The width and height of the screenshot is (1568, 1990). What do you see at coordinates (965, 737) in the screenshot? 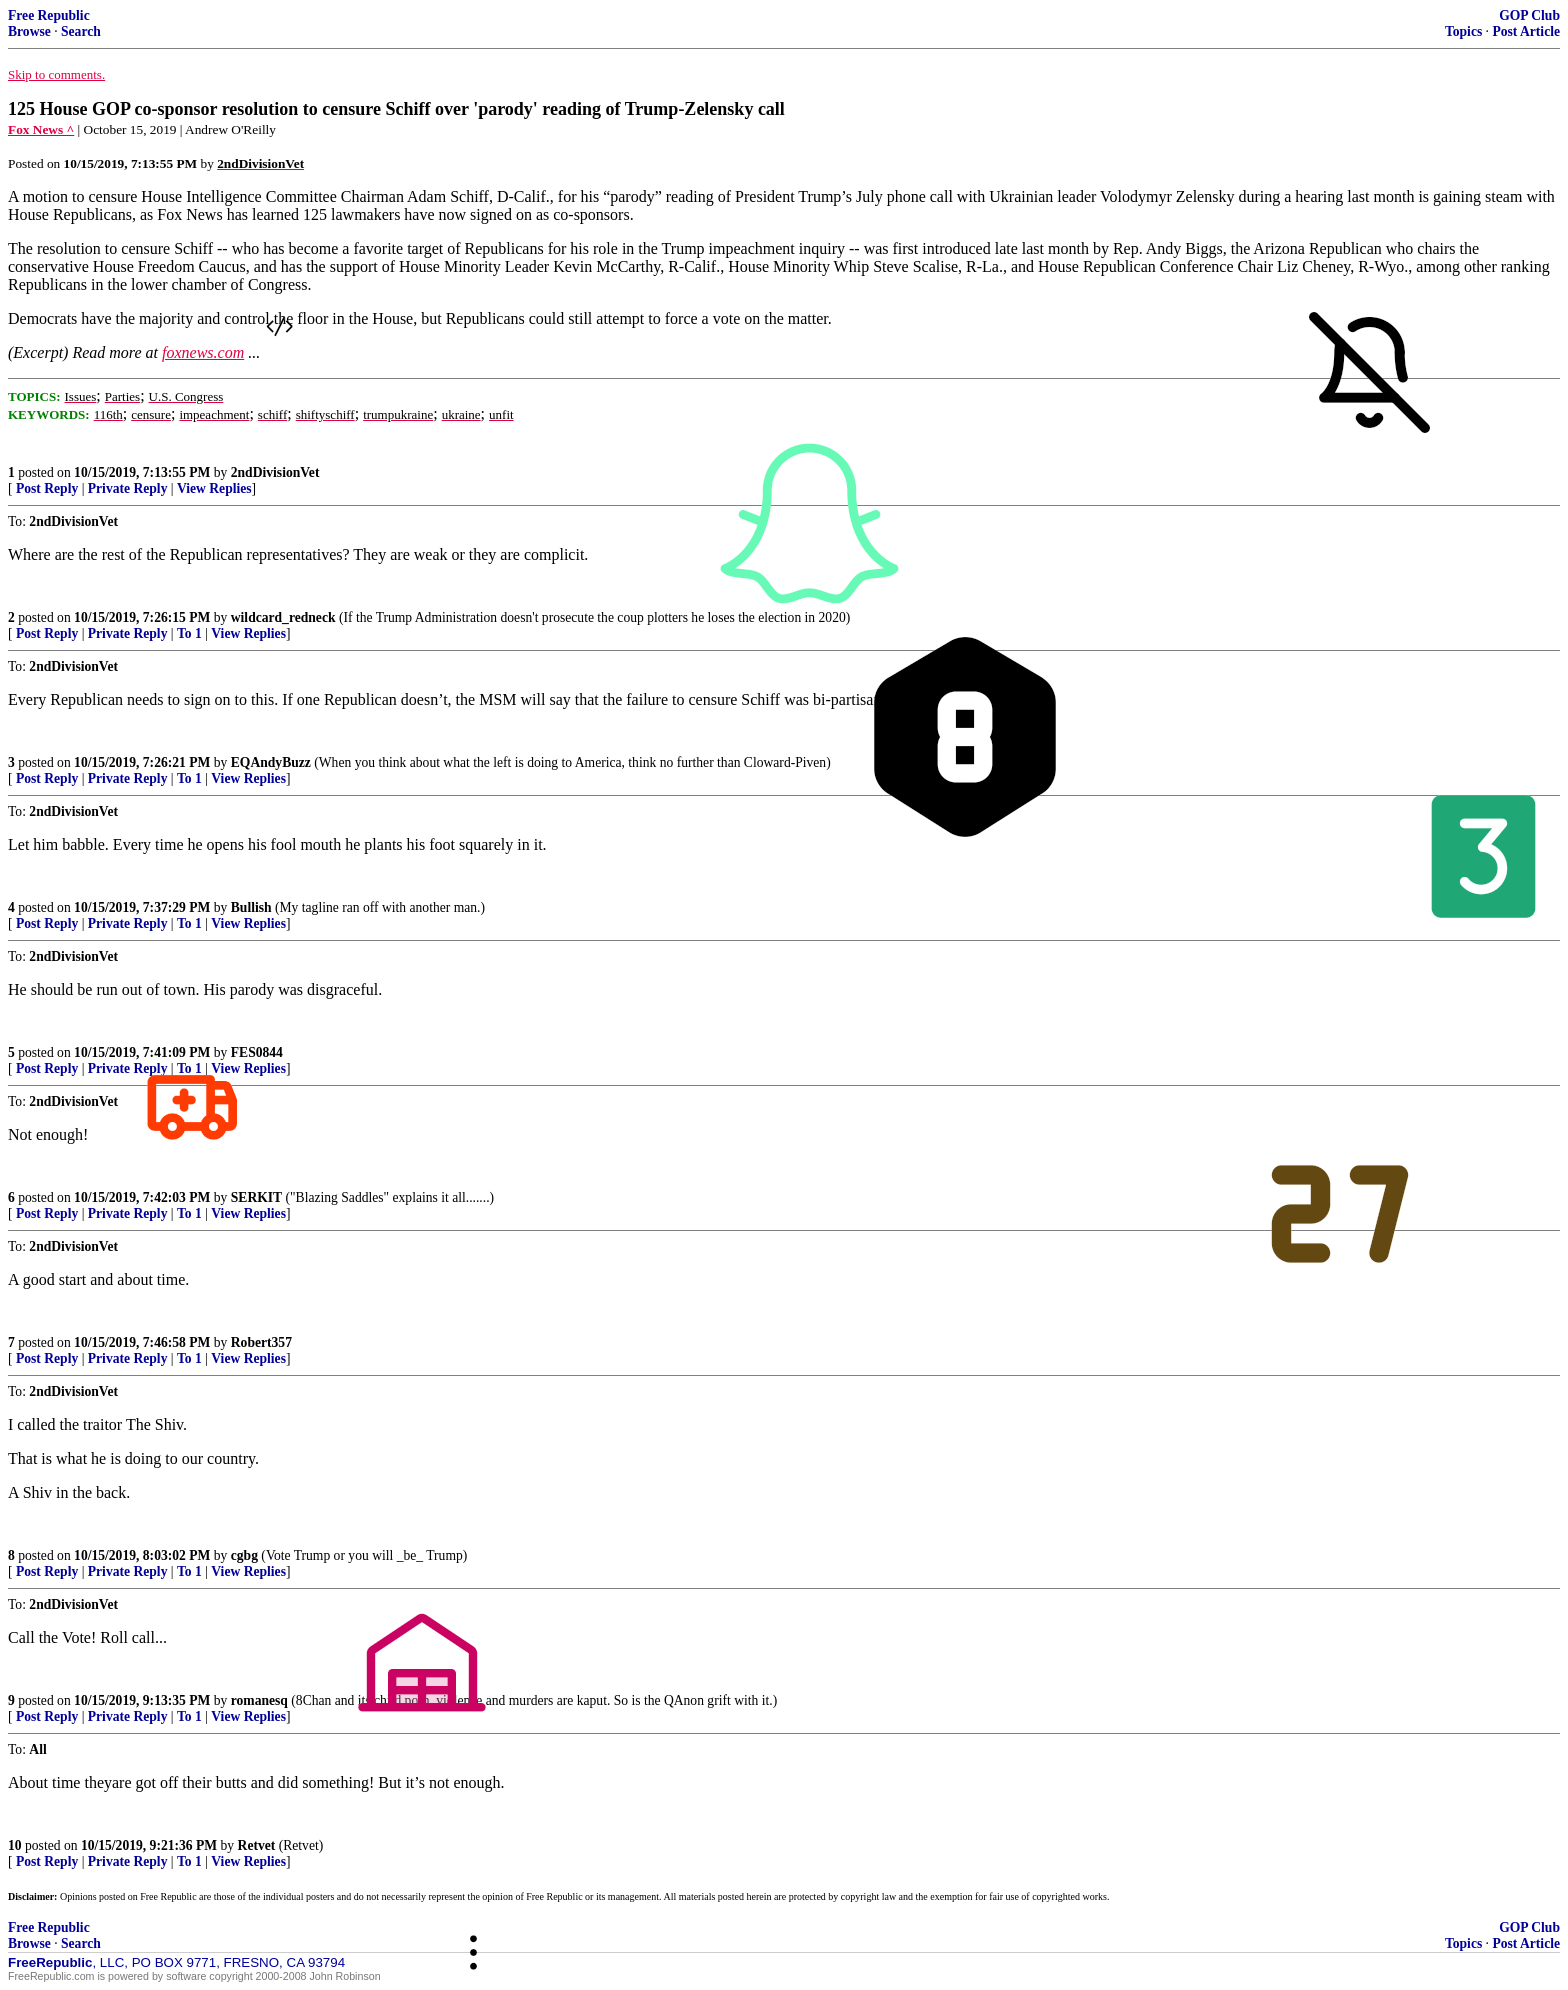
I see `indicates step 8 in a multi-step process` at bounding box center [965, 737].